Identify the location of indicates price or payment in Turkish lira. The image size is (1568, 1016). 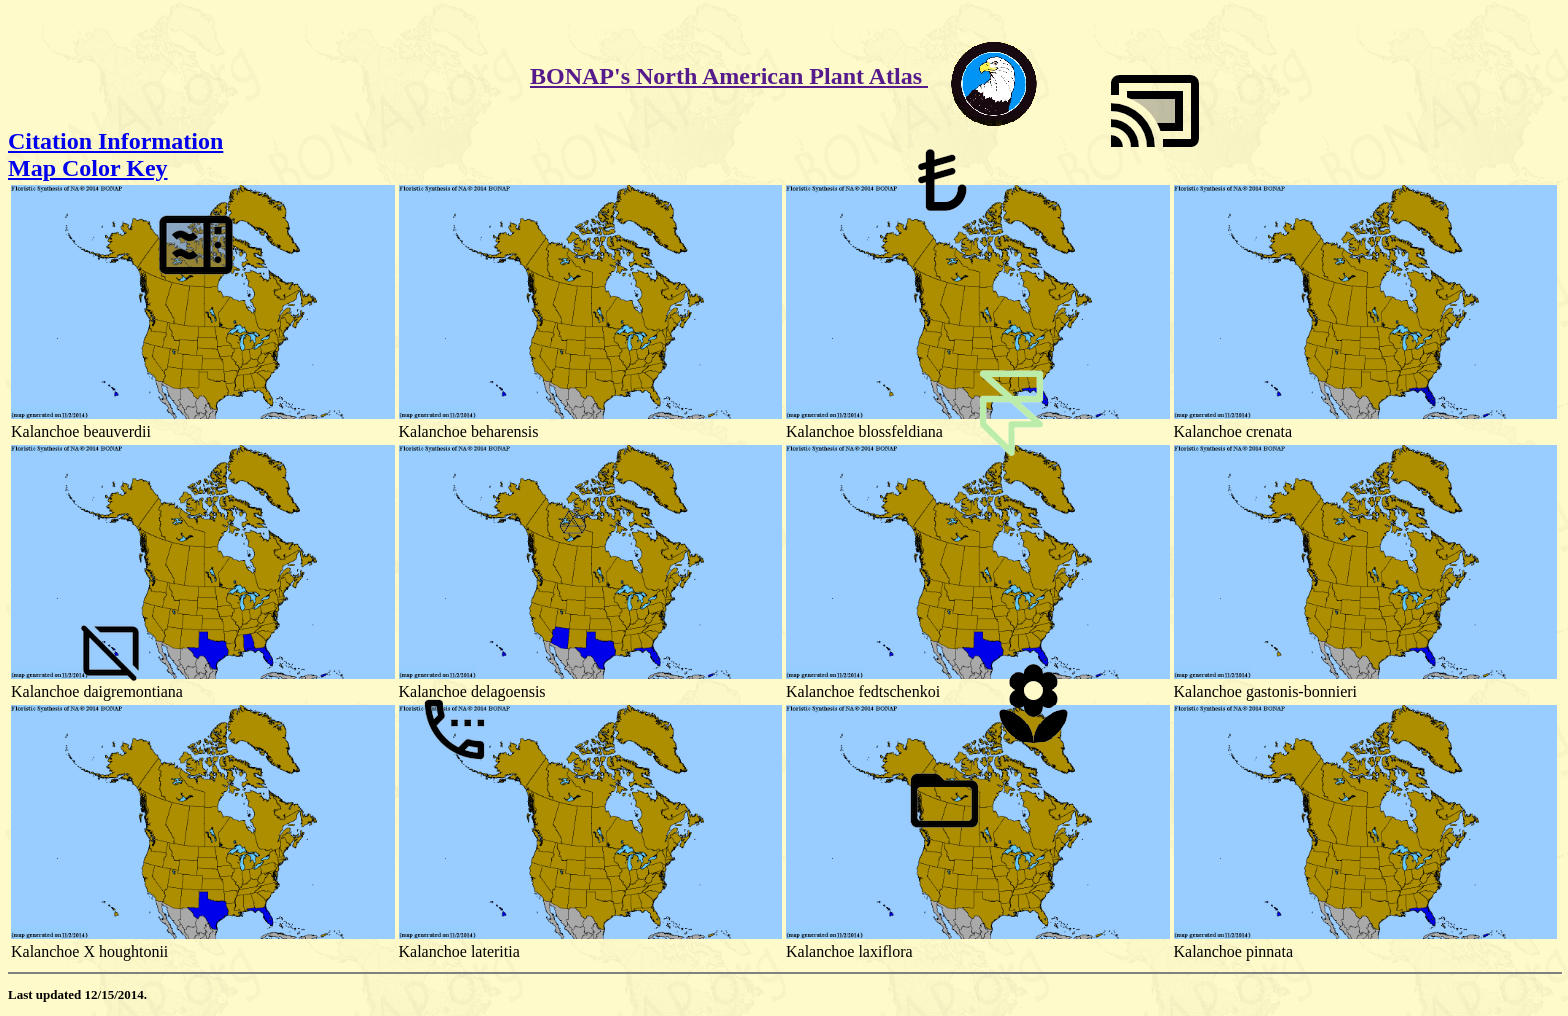
(939, 180).